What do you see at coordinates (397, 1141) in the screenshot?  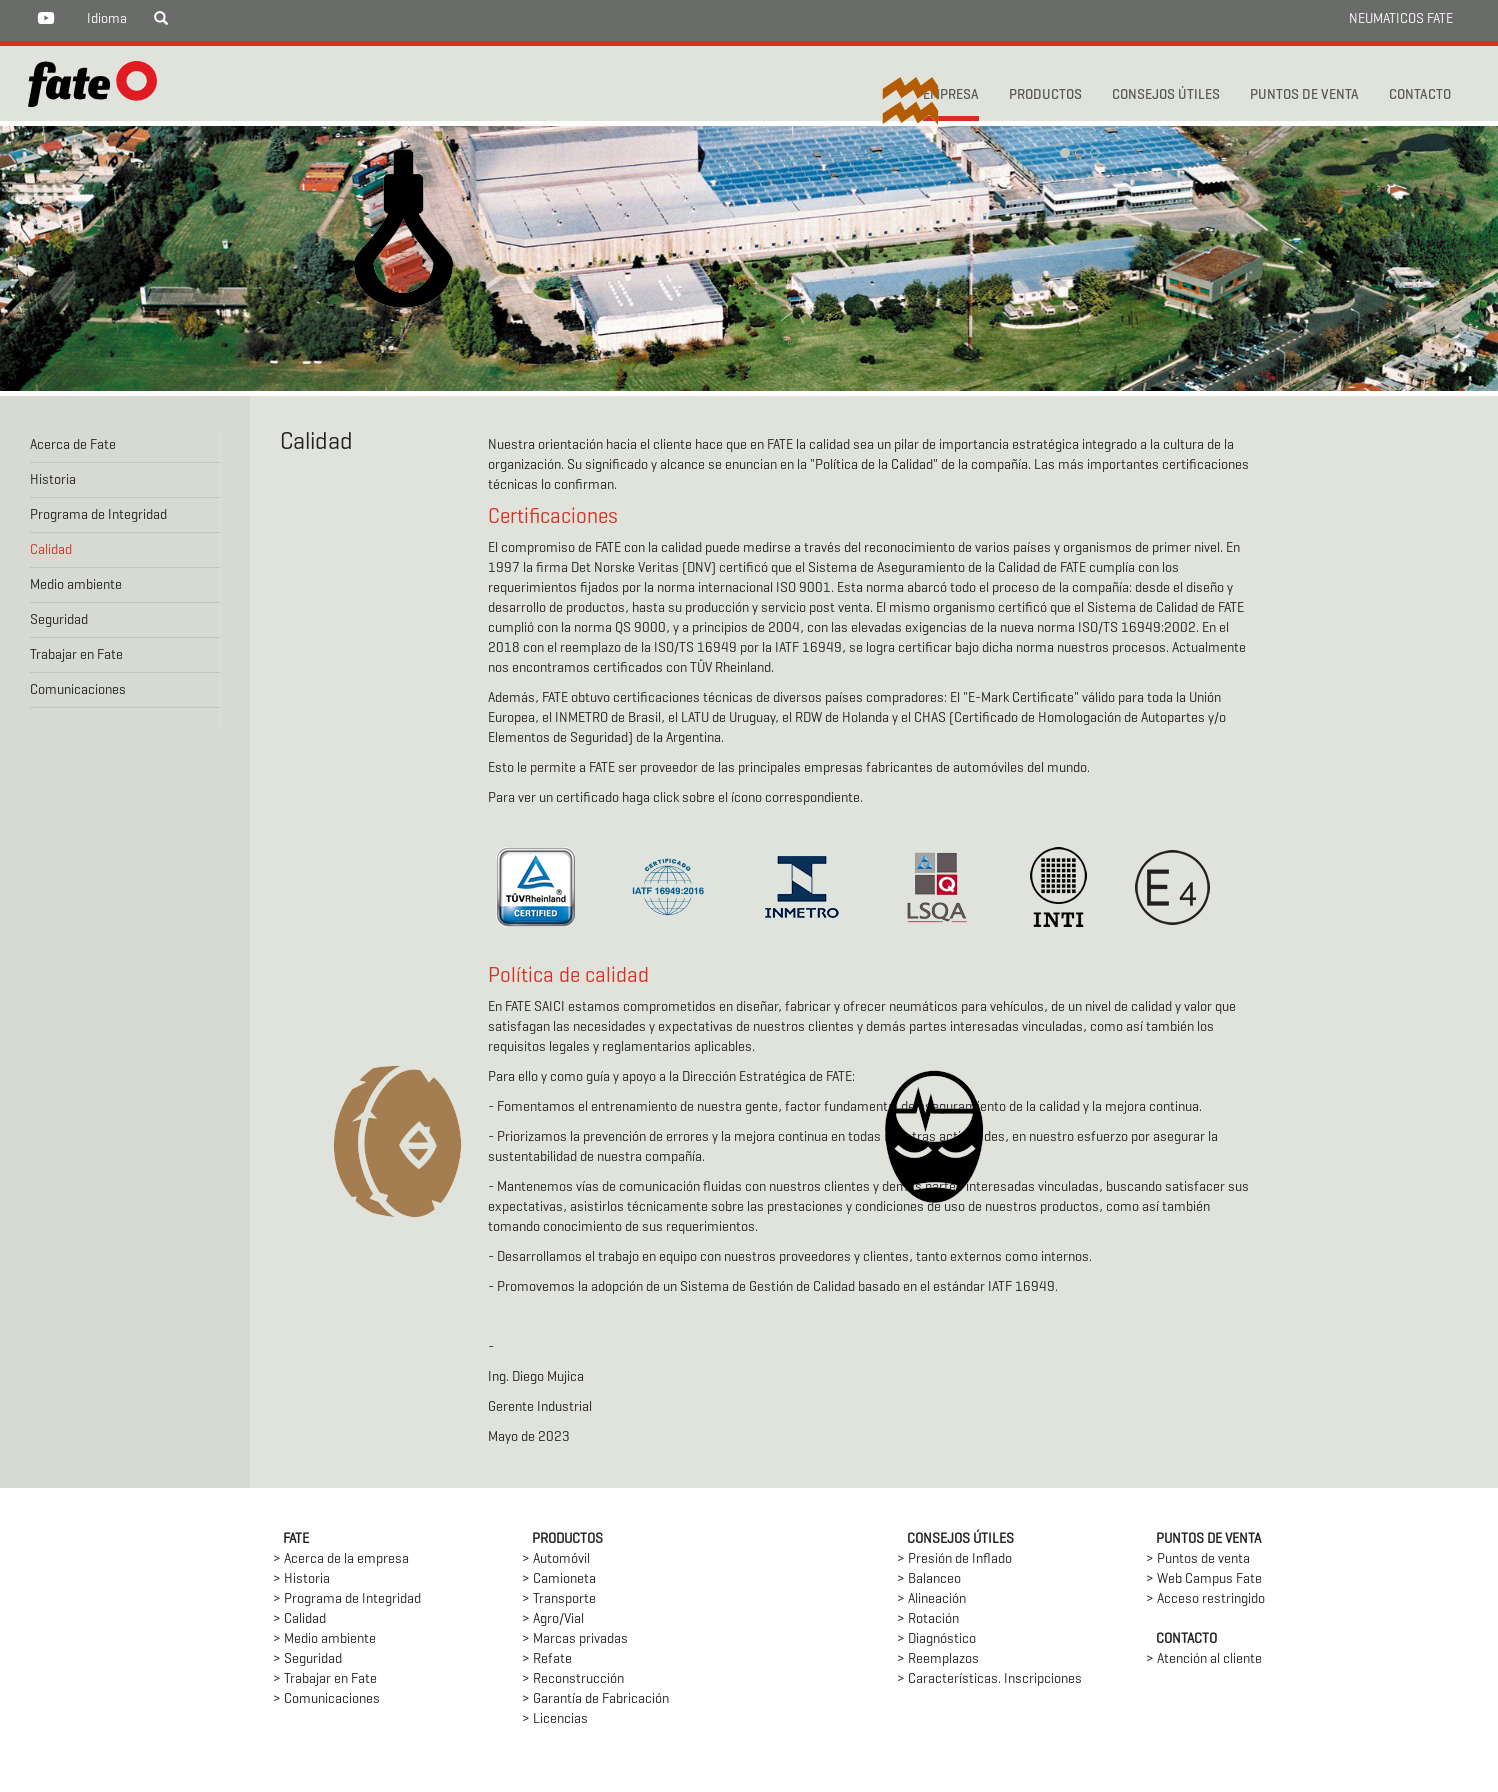 I see `ancient or prehistoric game element` at bounding box center [397, 1141].